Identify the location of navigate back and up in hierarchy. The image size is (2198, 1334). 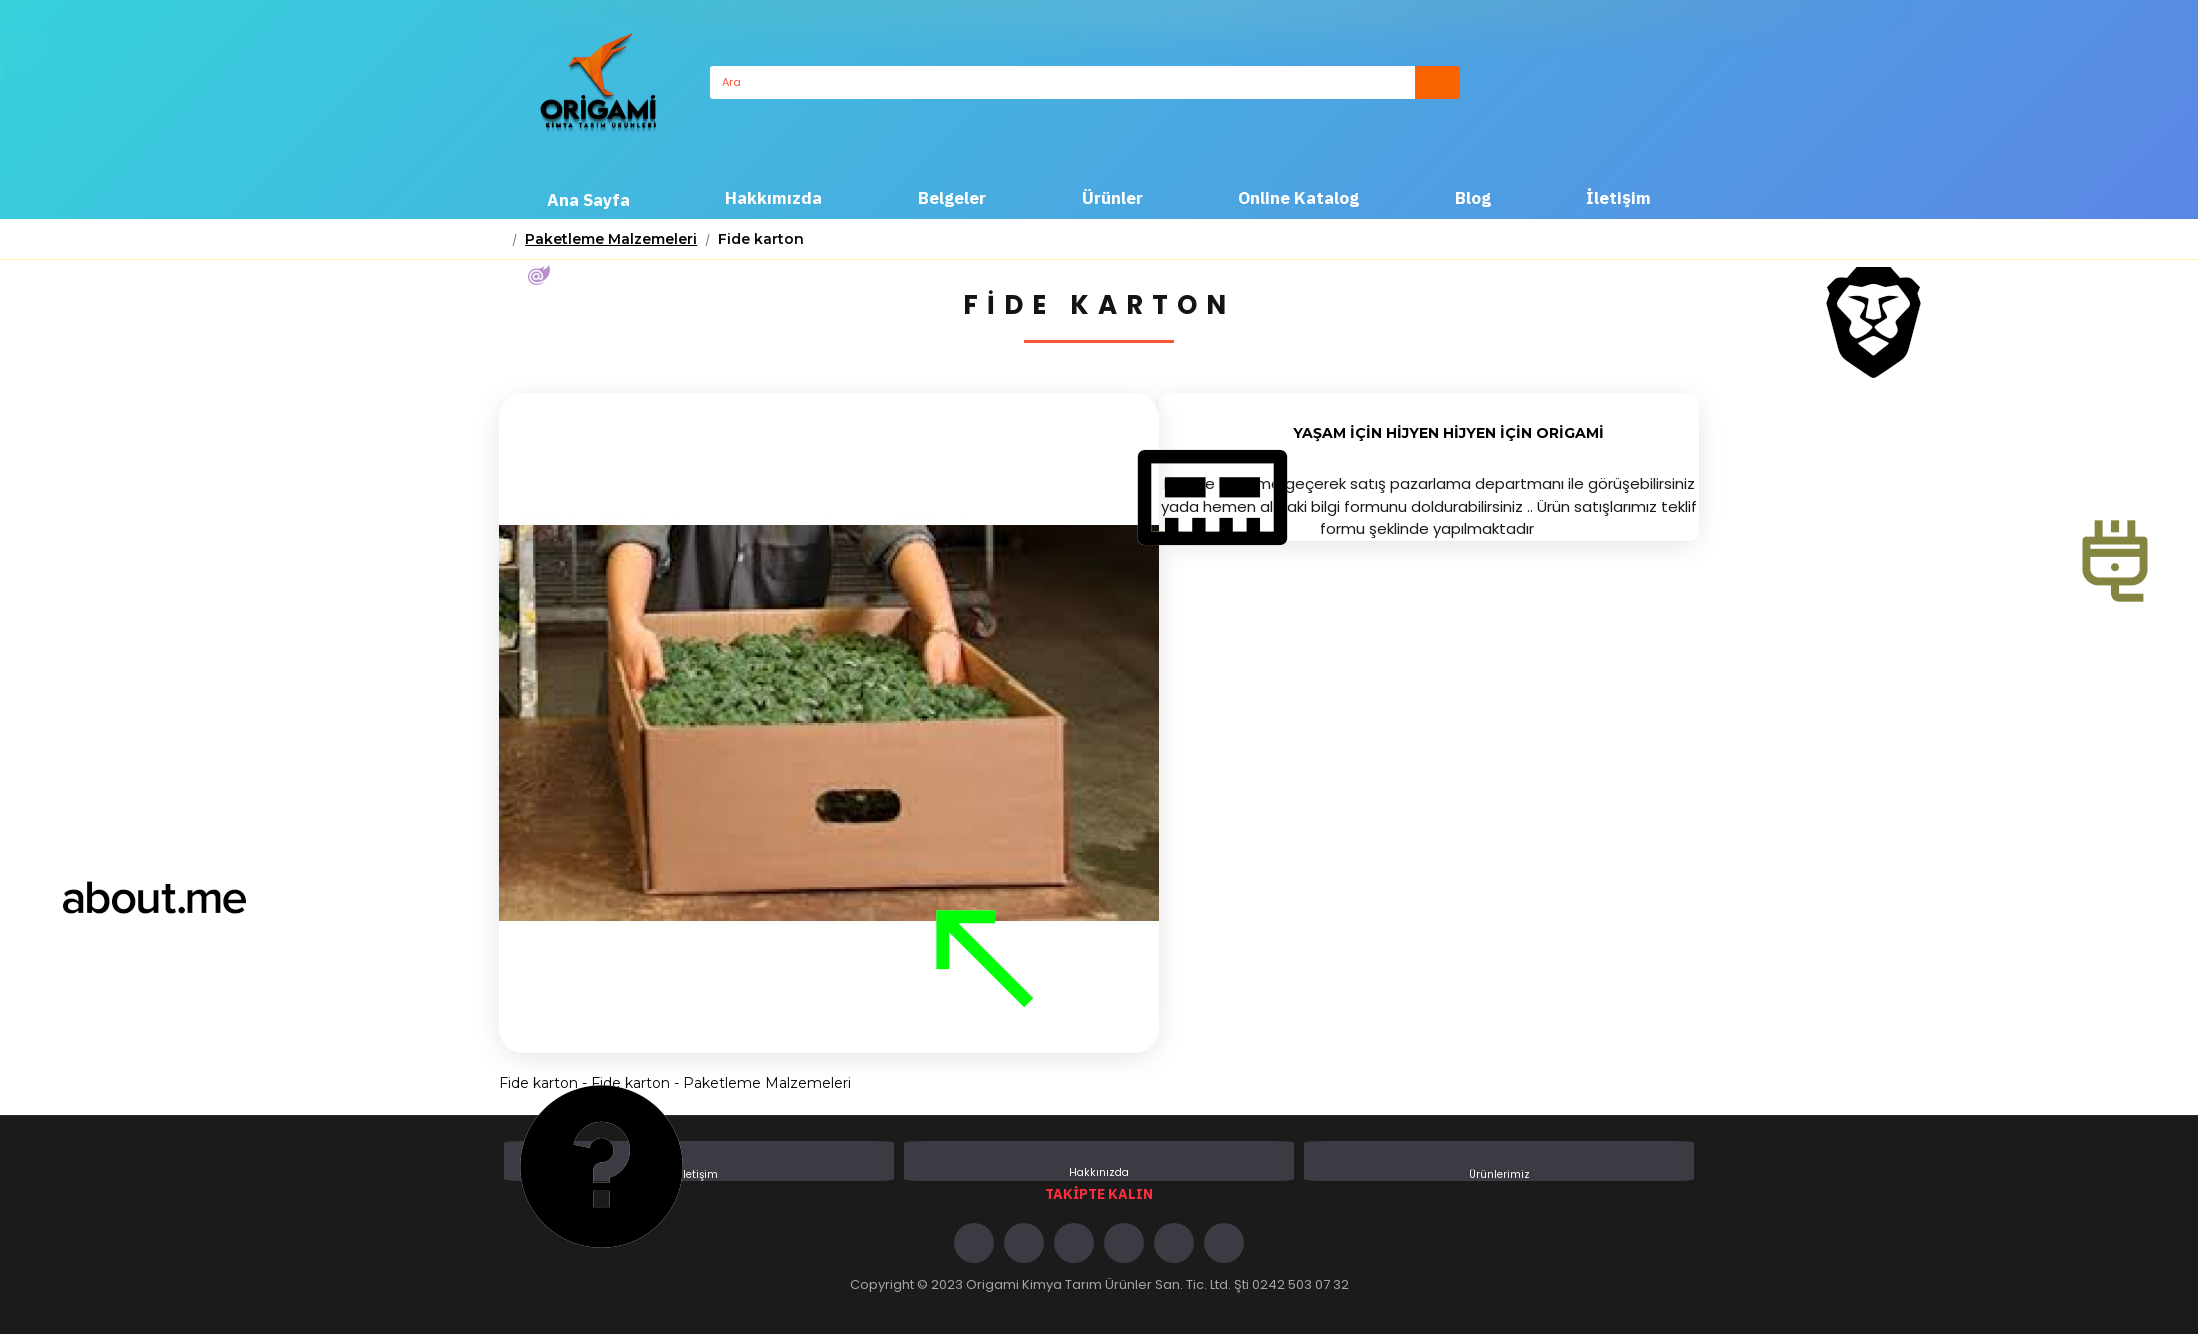
(982, 956).